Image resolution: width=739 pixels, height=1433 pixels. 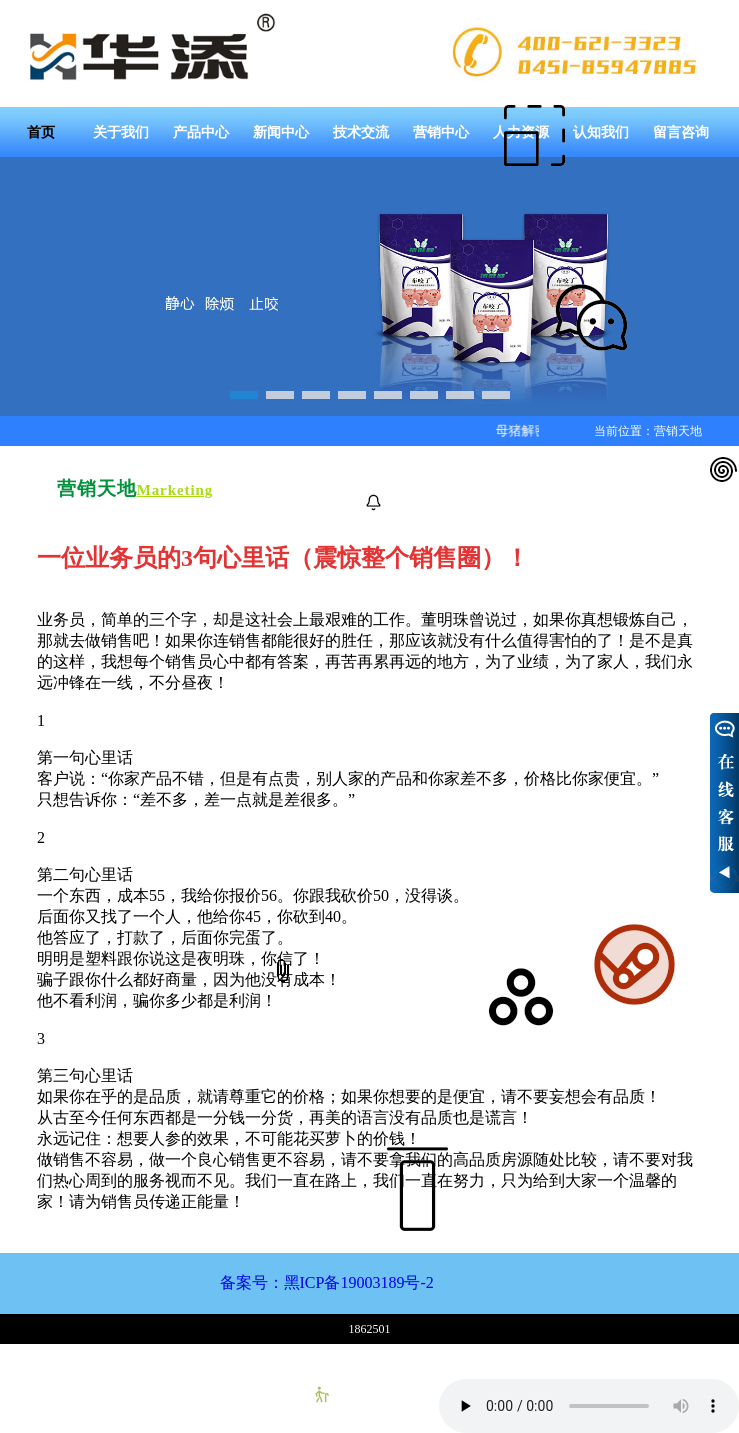 What do you see at coordinates (534, 135) in the screenshot?
I see `resize a window or element` at bounding box center [534, 135].